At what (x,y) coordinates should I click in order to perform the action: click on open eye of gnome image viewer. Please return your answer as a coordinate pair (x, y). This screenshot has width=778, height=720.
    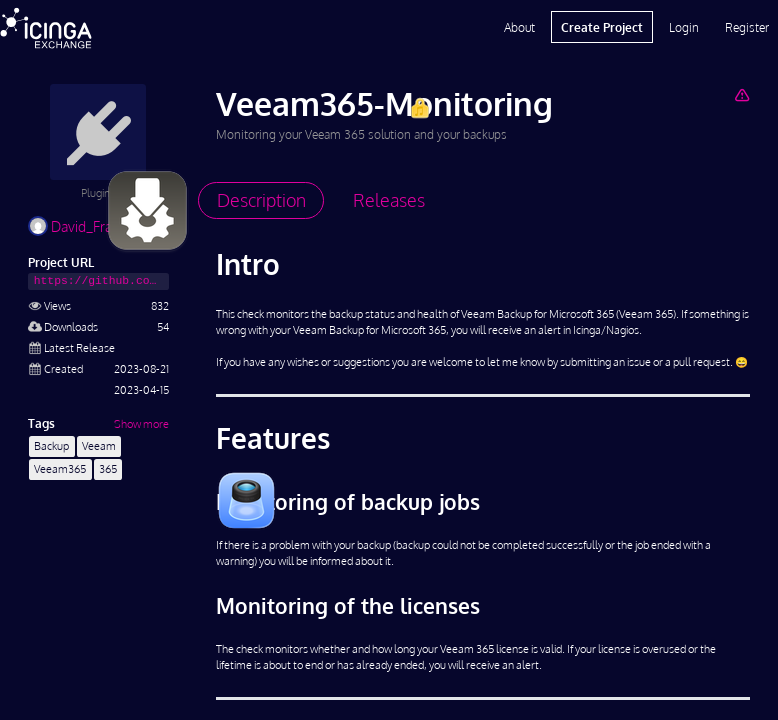
    Looking at the image, I should click on (246, 500).